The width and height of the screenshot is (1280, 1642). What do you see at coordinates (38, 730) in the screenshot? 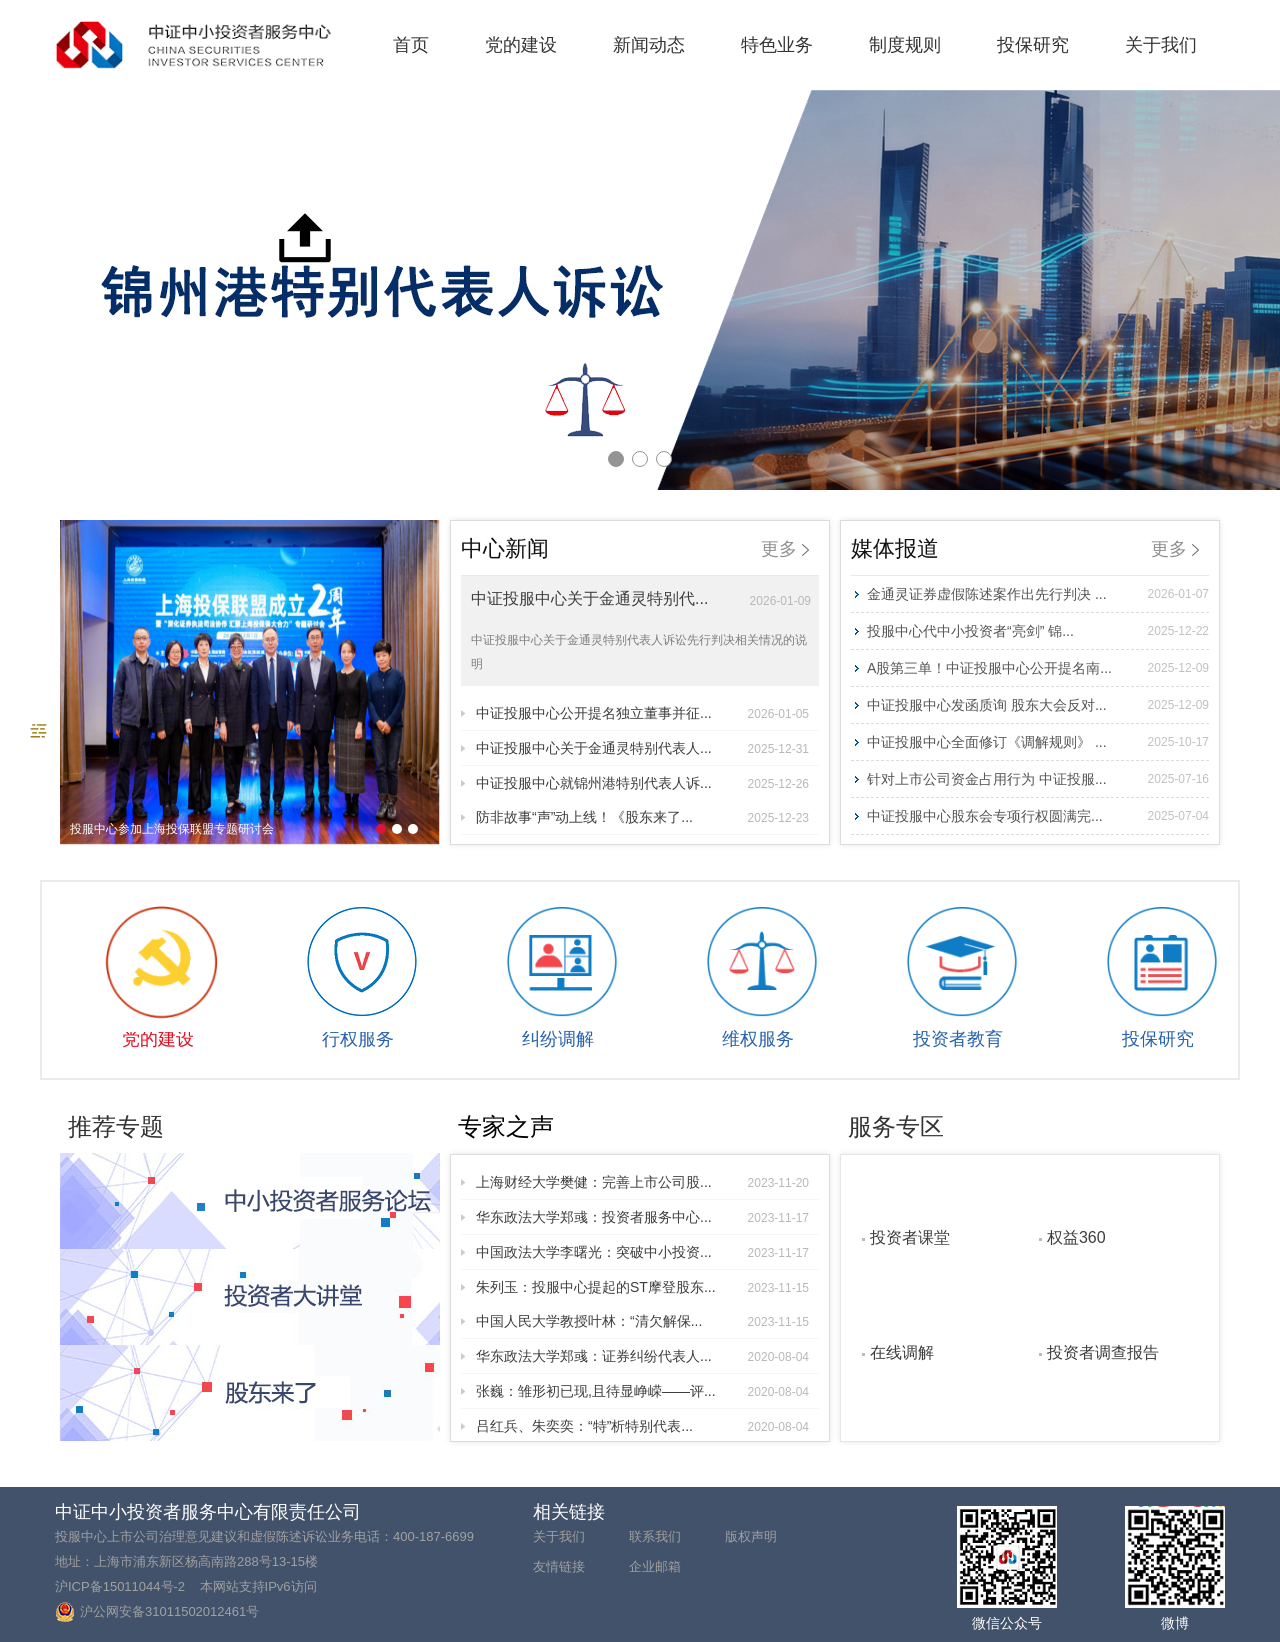
I see `indicates misty or foggy weather conditions` at bounding box center [38, 730].